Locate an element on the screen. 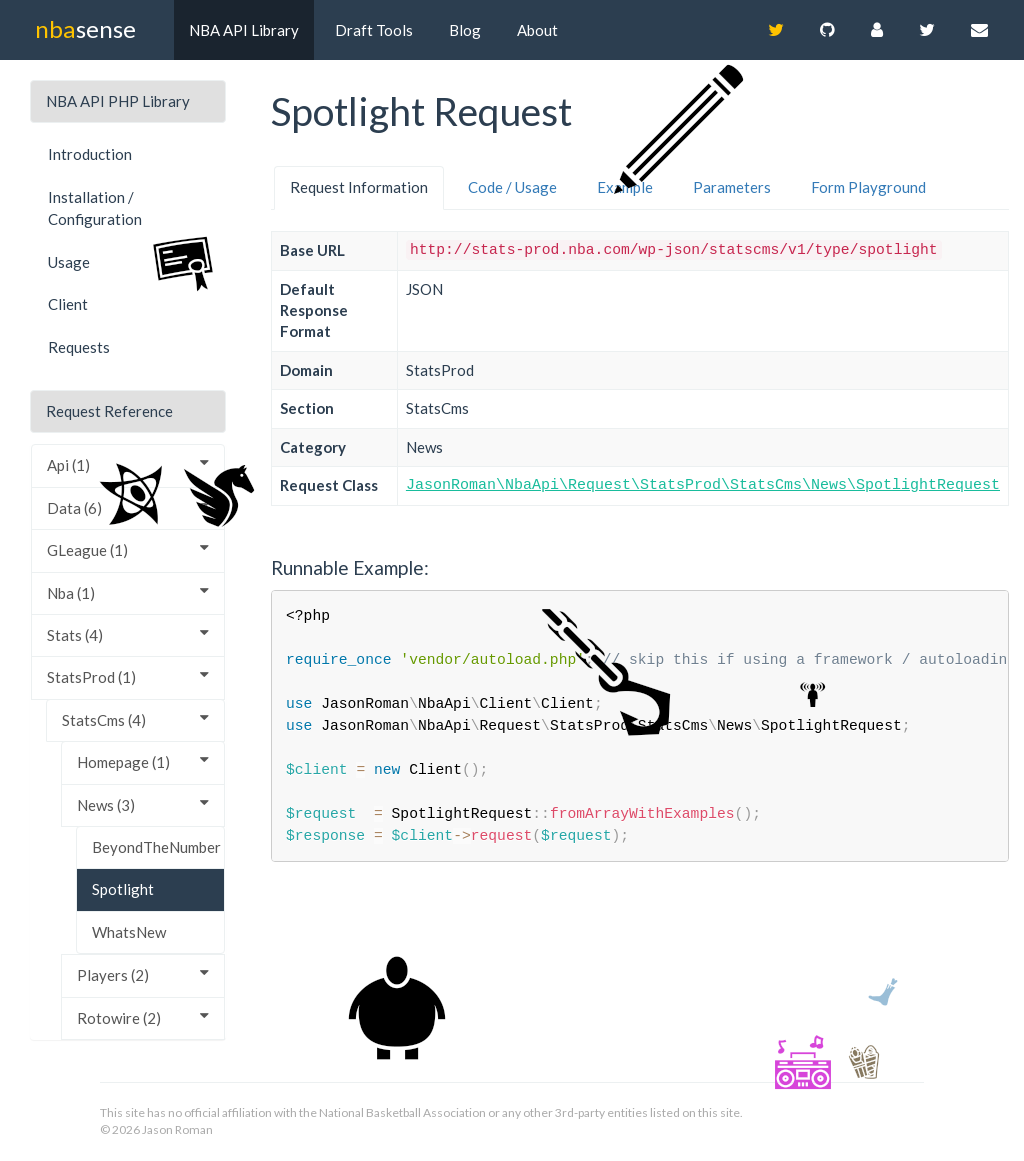 The width and height of the screenshot is (1024, 1161). indicates a flexible or customizable reward/rating is located at coordinates (130, 494).